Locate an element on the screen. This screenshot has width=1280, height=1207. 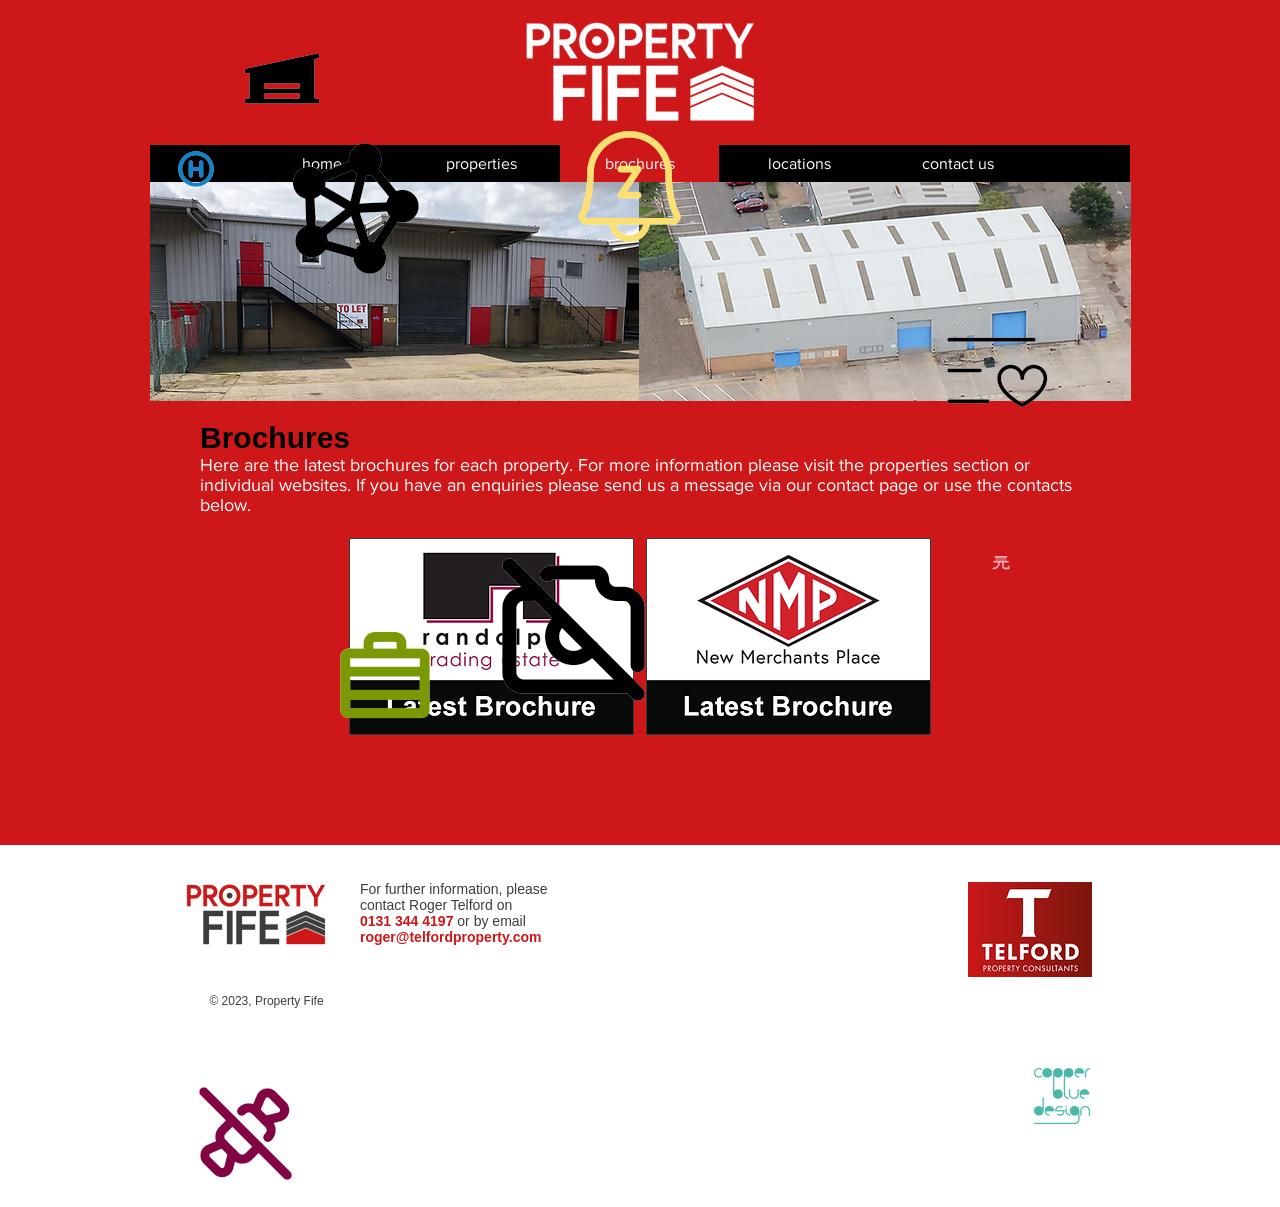
camera is disabled or turned off is located at coordinates (573, 629).